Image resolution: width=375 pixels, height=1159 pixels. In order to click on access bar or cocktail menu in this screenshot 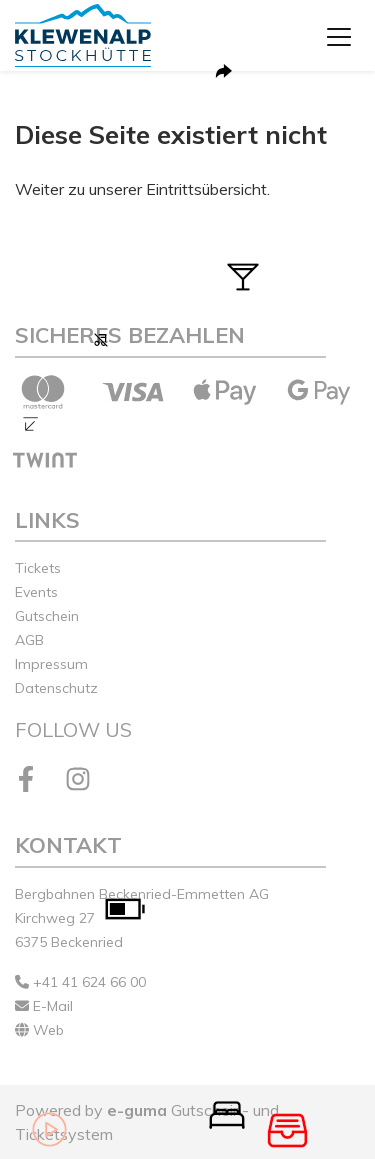, I will do `click(243, 277)`.